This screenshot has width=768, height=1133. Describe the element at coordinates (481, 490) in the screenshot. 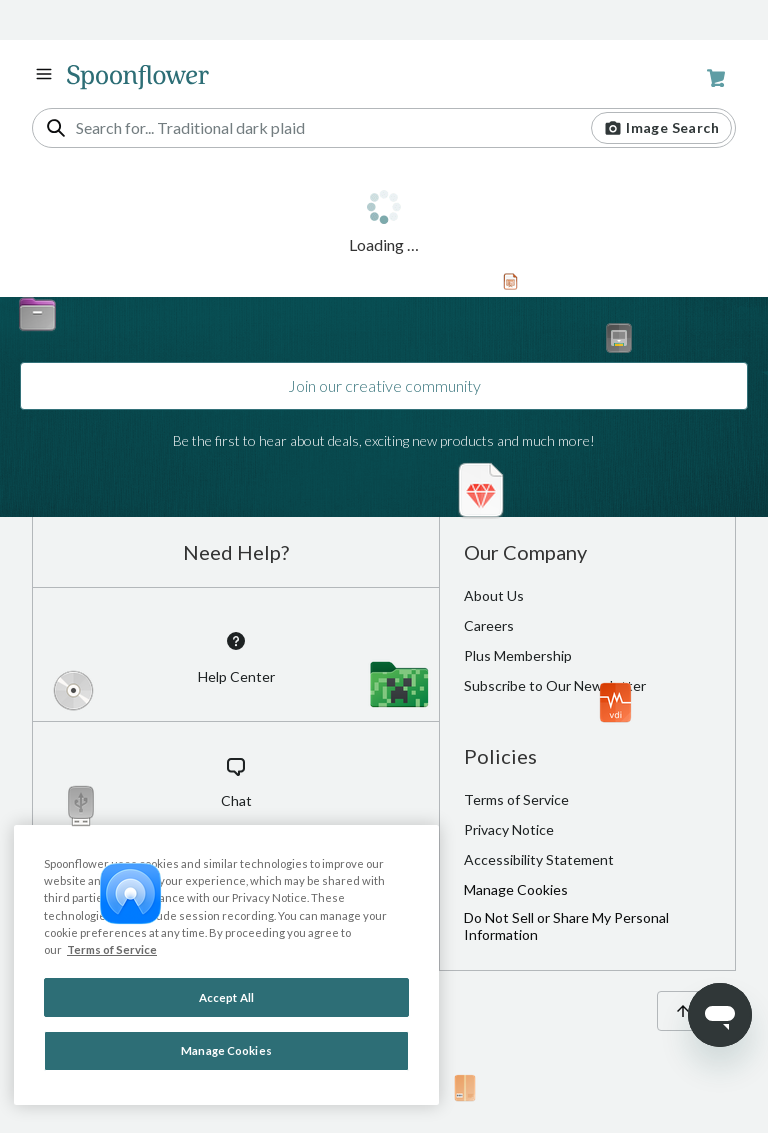

I see `ruby programming language source file` at that location.